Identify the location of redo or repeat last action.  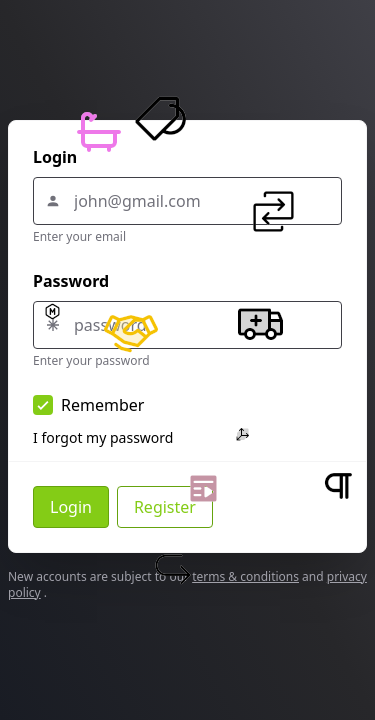
(173, 568).